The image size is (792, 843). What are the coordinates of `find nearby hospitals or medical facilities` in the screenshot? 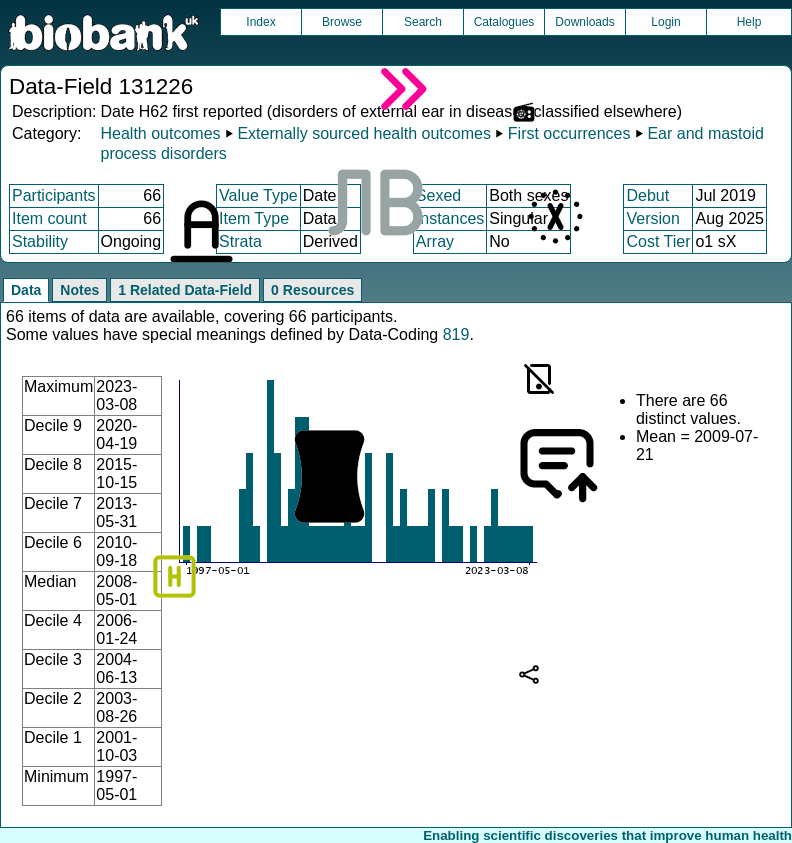 It's located at (174, 576).